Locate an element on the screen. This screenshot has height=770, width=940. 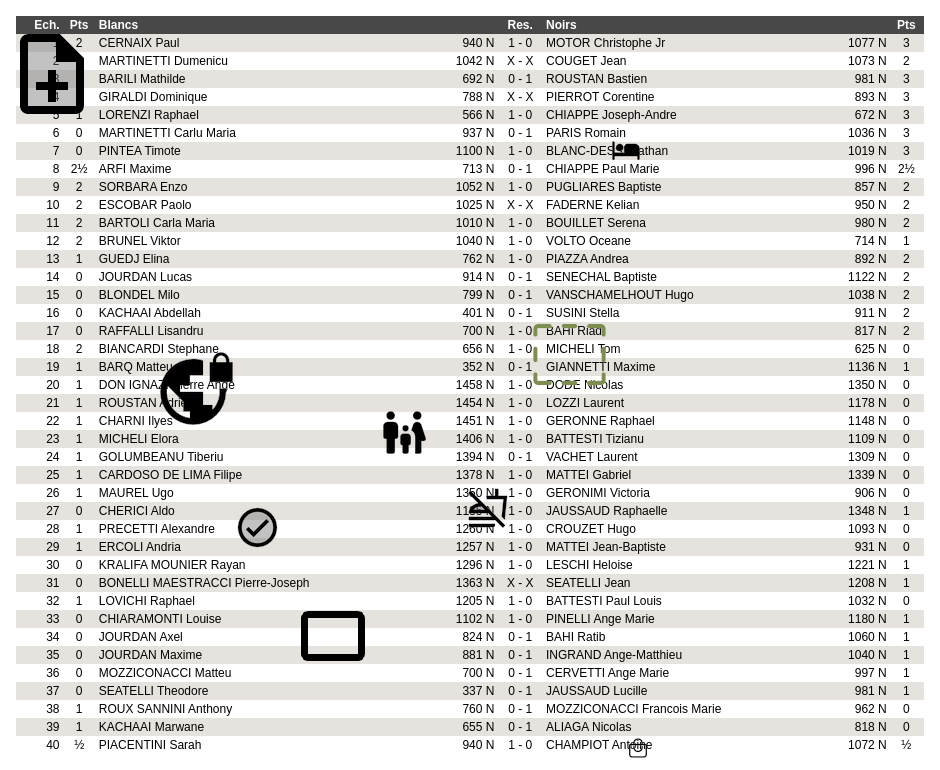
find nearby hotels or accommodations is located at coordinates (626, 150).